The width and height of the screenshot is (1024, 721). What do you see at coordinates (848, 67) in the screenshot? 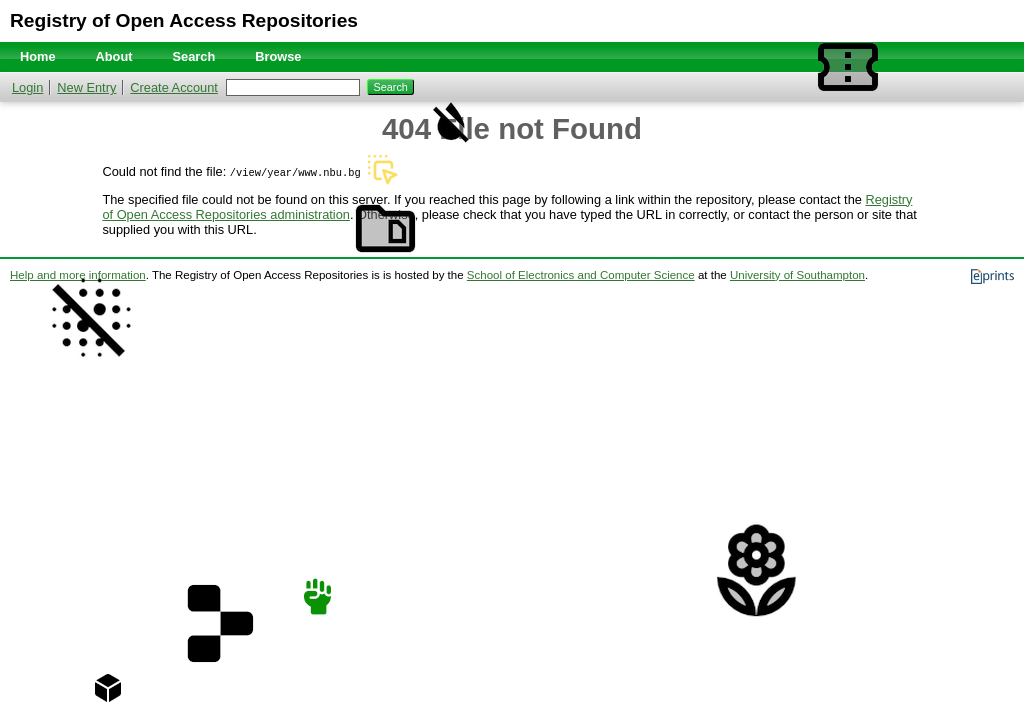
I see `view your tickets or passes` at bounding box center [848, 67].